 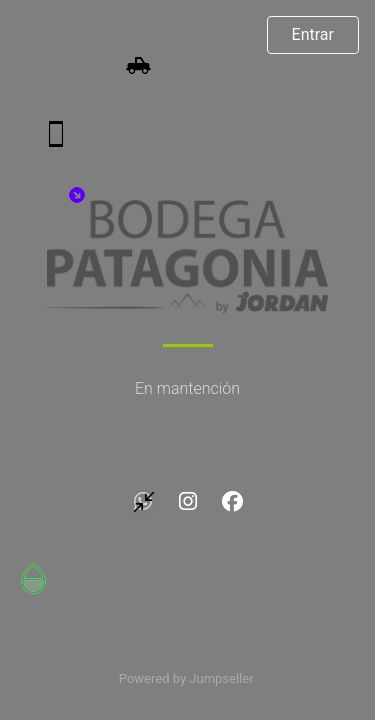 What do you see at coordinates (77, 195) in the screenshot?
I see `navigate to the next section below` at bounding box center [77, 195].